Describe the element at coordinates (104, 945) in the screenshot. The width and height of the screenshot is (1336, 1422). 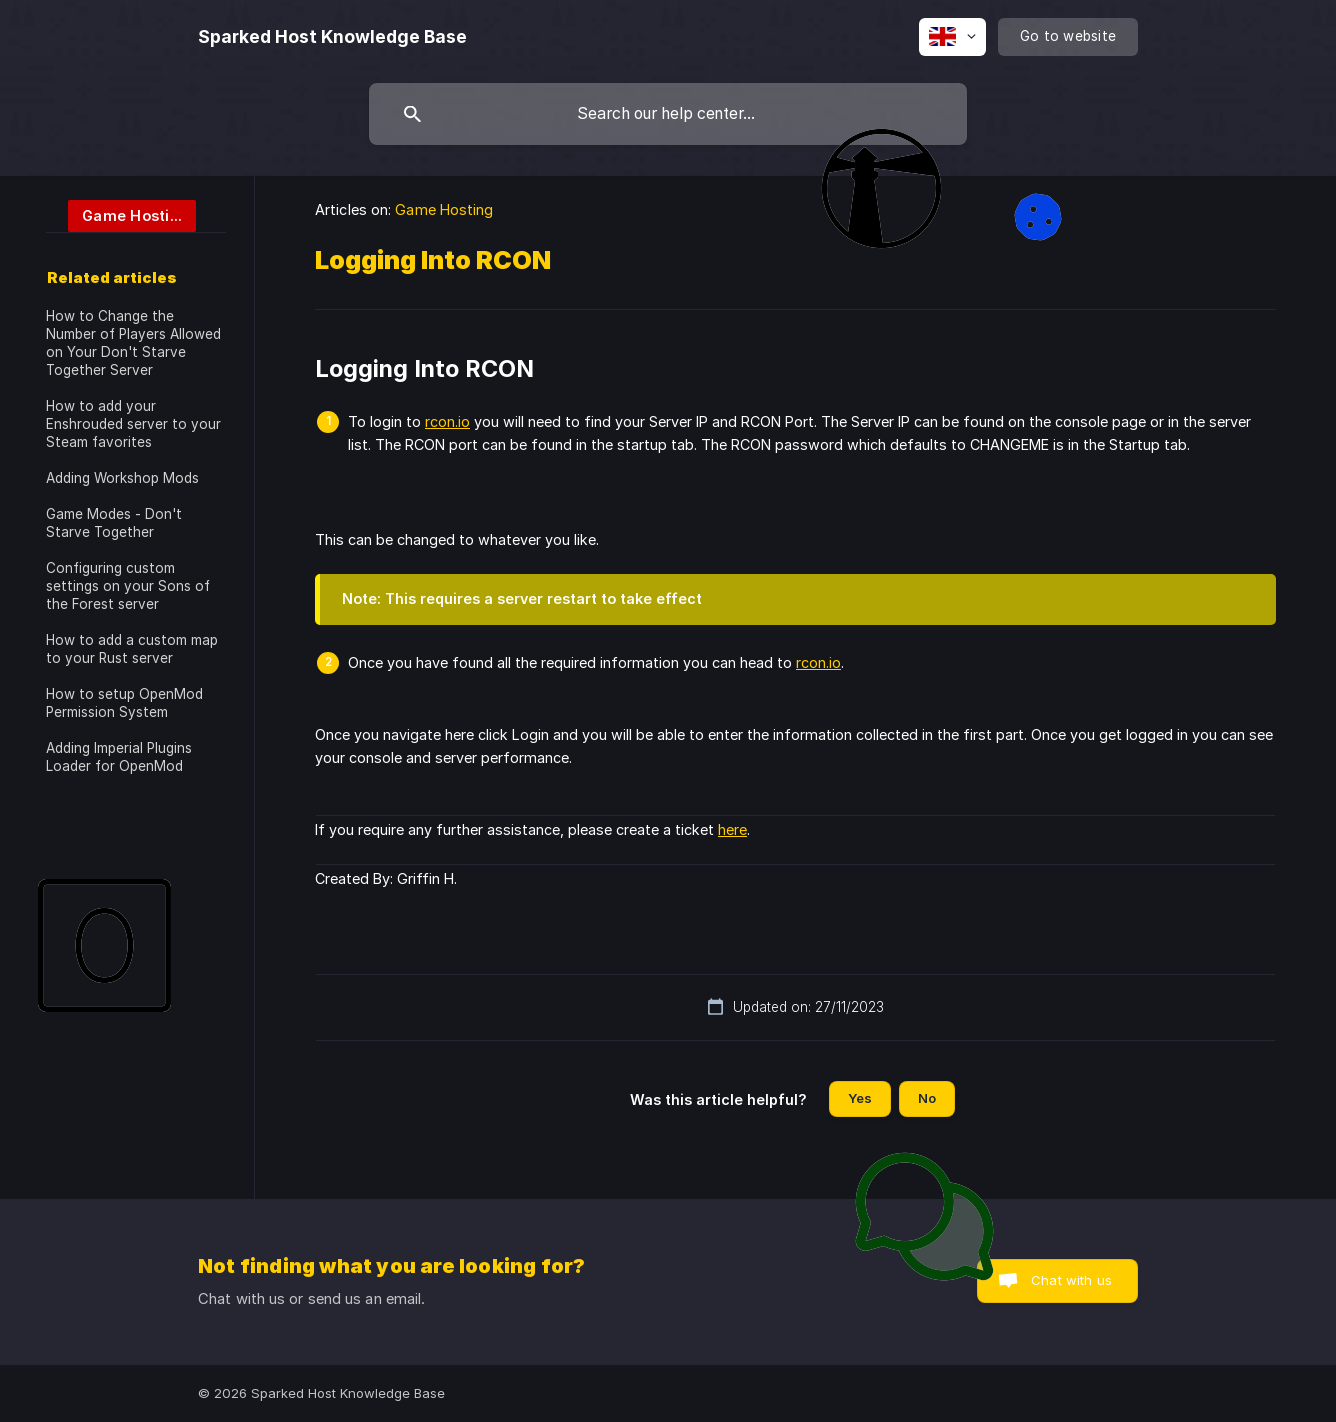
I see `represents the number zero in a numeric input or display` at that location.